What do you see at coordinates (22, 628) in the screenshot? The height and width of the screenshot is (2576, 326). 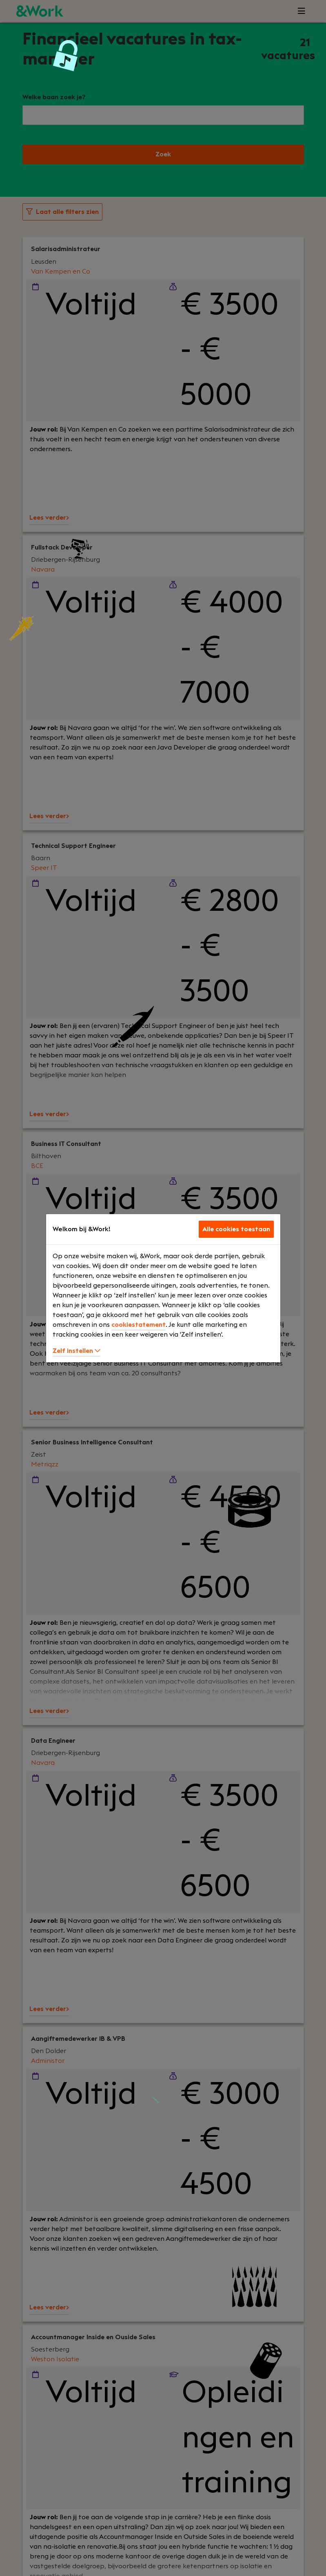 I see `equip a wooden club weapon` at bounding box center [22, 628].